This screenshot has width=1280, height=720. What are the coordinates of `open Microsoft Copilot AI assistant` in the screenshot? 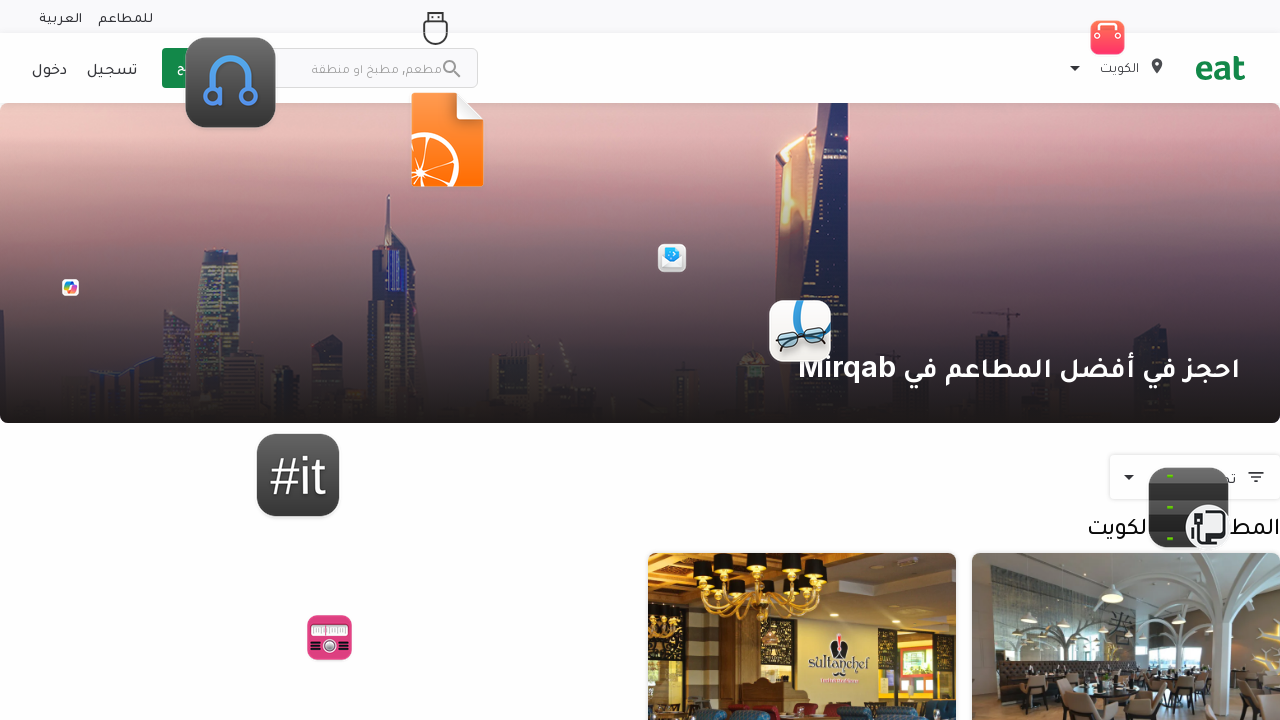 It's located at (70, 287).